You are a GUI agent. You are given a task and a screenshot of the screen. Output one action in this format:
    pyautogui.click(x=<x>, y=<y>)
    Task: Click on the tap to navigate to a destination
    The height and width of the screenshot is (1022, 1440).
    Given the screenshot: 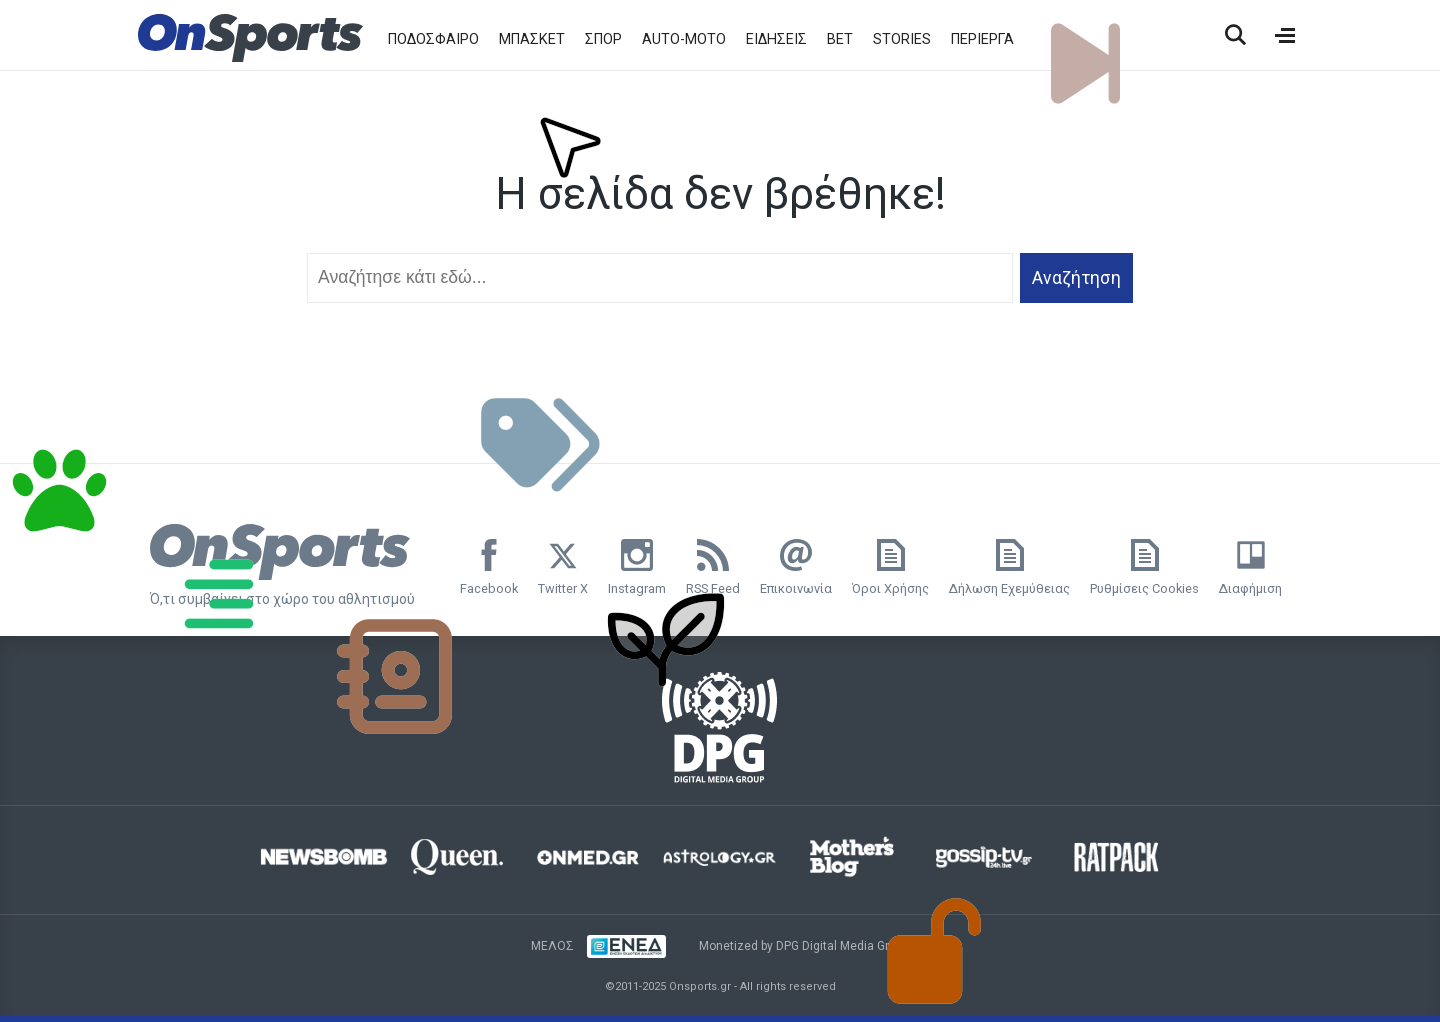 What is the action you would take?
    pyautogui.click(x=566, y=143)
    